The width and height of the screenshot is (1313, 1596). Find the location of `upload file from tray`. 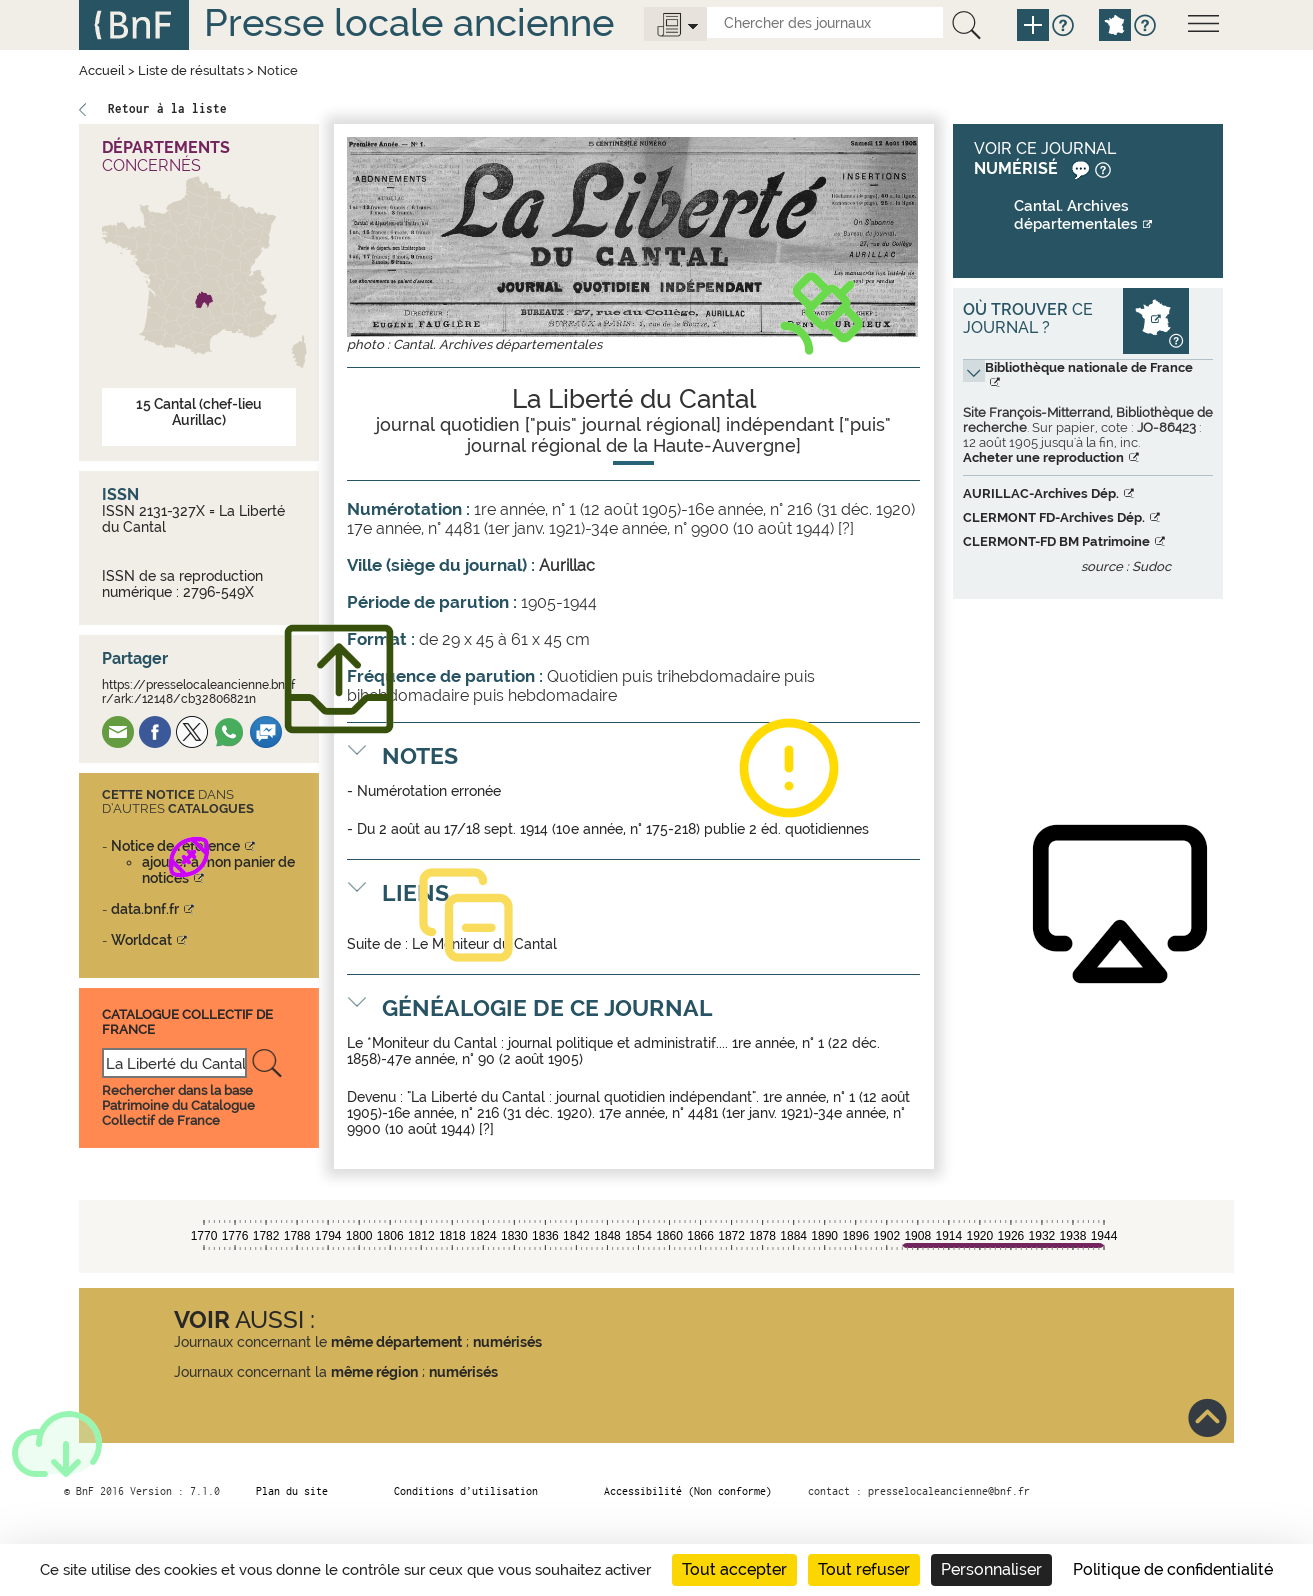

upload file from tray is located at coordinates (339, 679).